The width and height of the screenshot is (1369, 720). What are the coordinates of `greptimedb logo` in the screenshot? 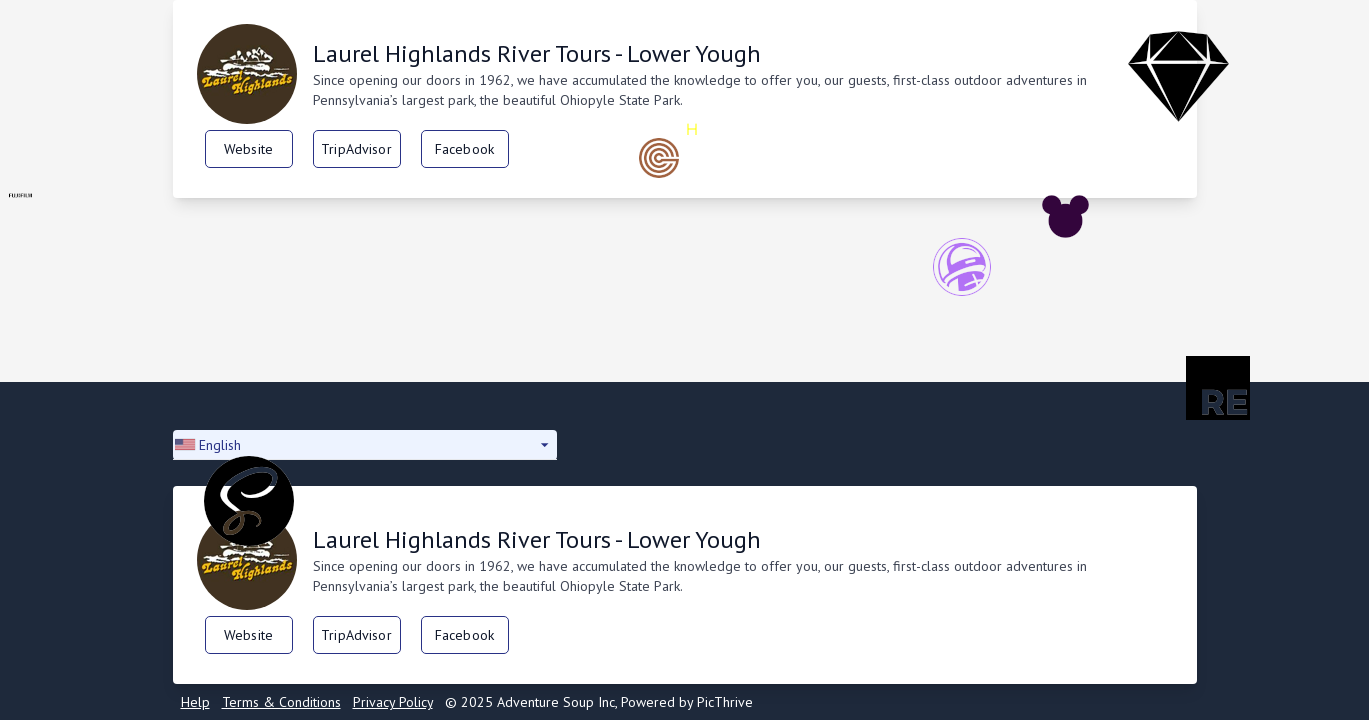 It's located at (659, 158).